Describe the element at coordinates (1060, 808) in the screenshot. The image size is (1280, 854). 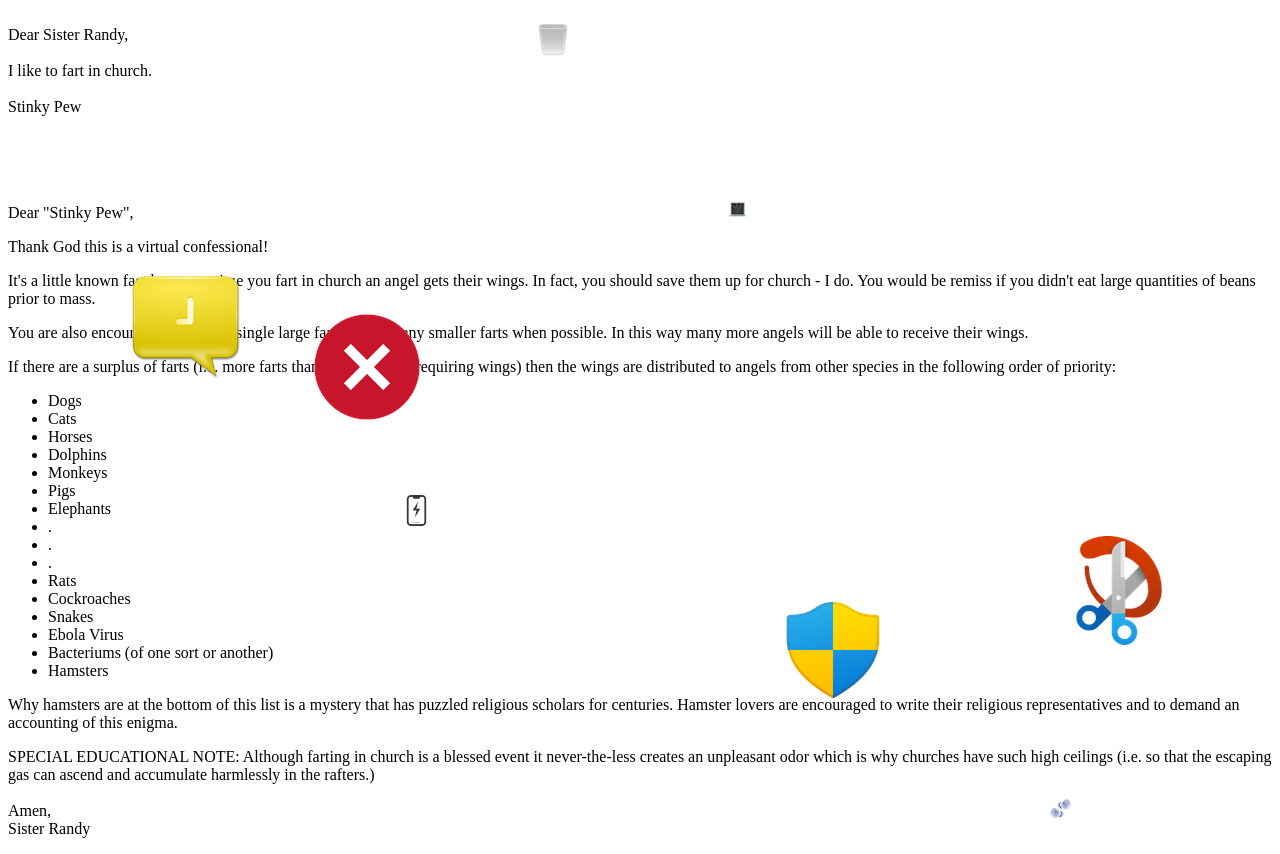
I see `connect Beats earbuds via bluetooth` at that location.